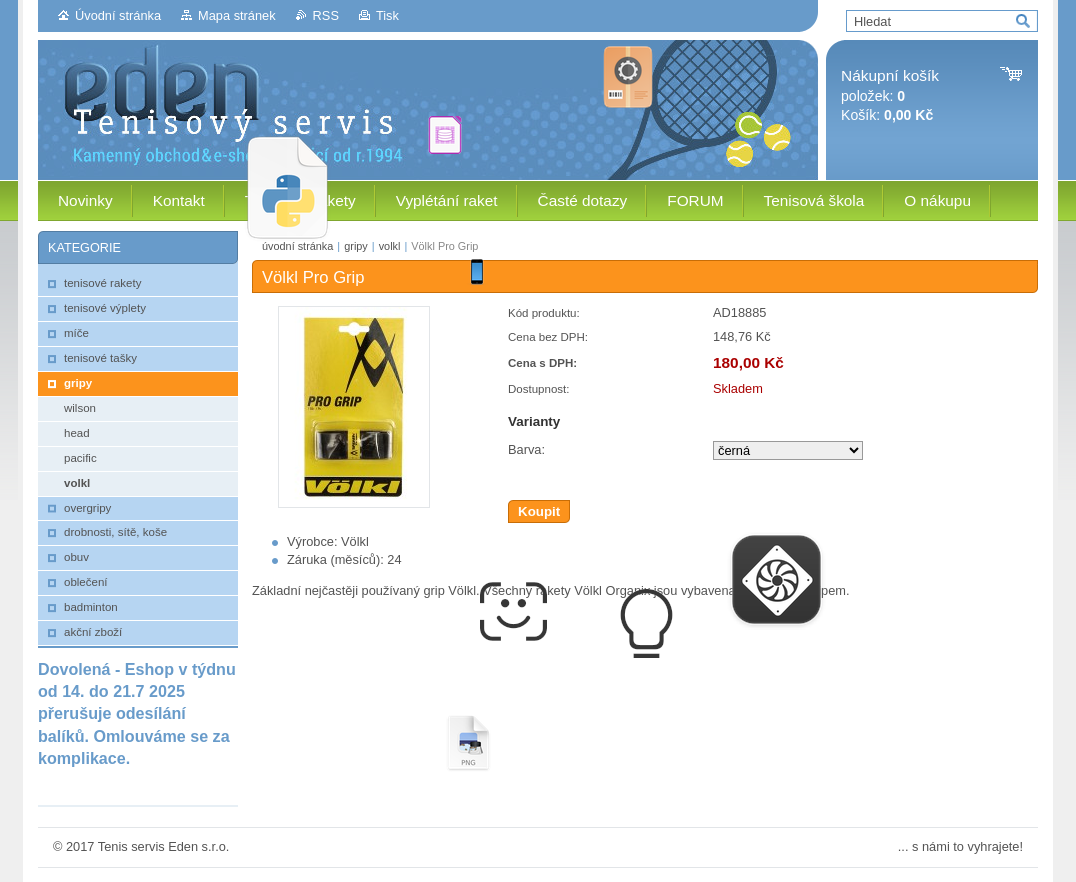 This screenshot has height=882, width=1076. Describe the element at coordinates (477, 272) in the screenshot. I see `indicates a connected iPhone 5c device` at that location.